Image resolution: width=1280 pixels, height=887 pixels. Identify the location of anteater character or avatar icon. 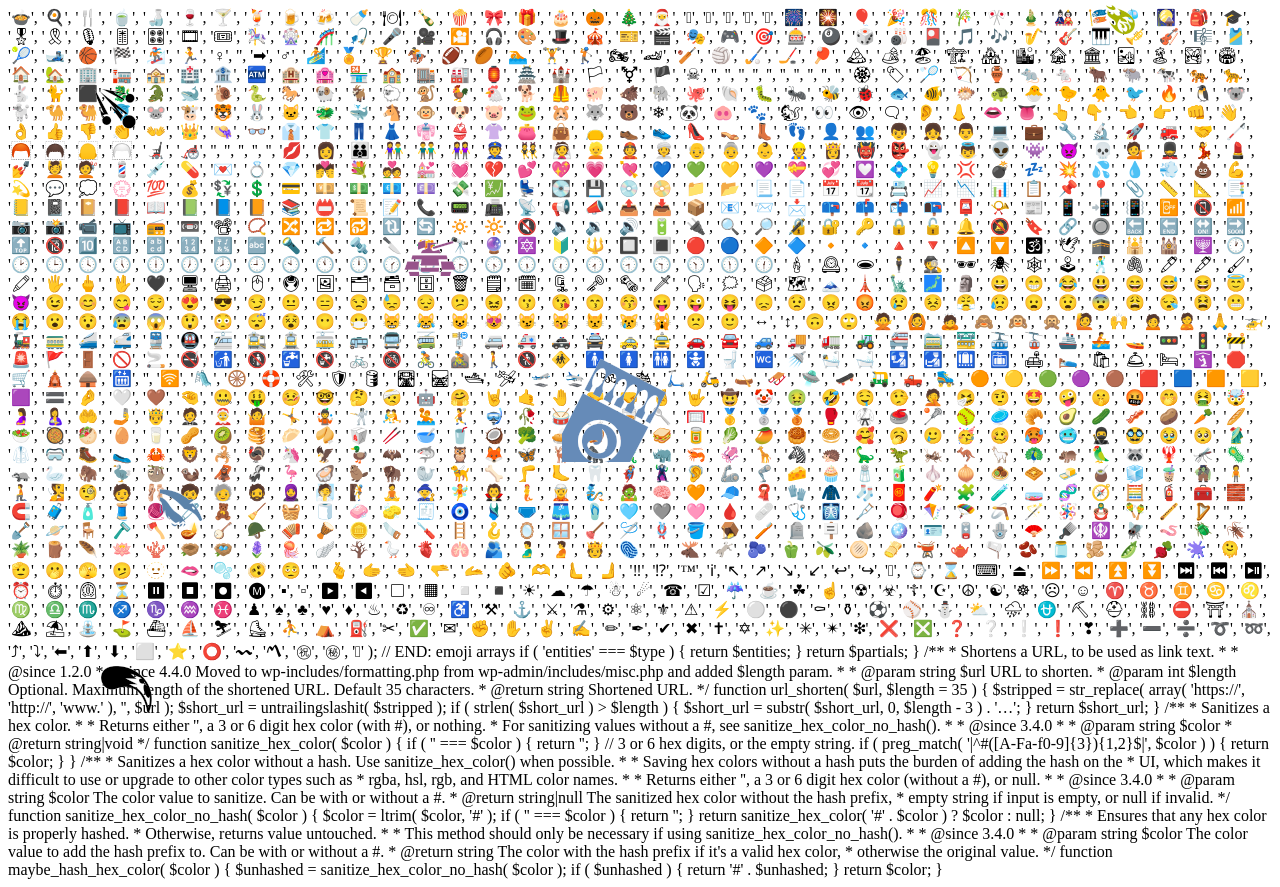
(181, 508).